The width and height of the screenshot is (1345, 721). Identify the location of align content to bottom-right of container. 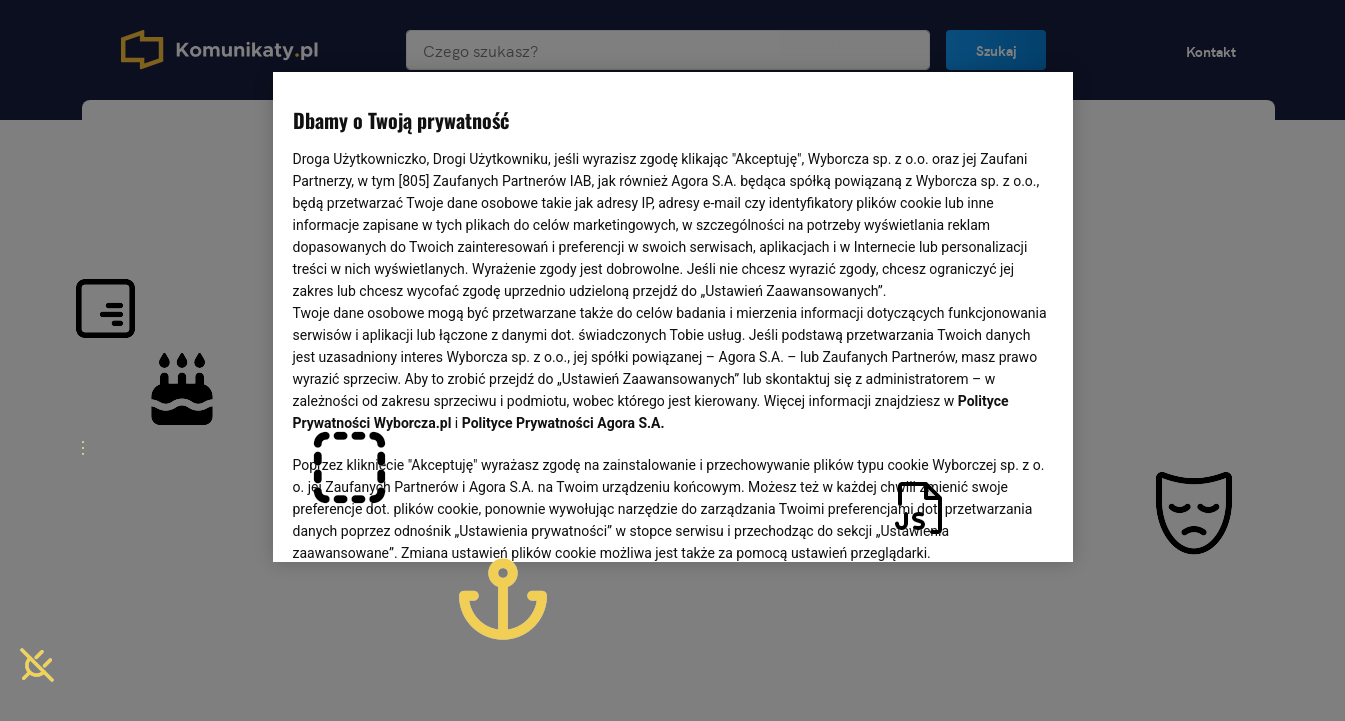
(105, 308).